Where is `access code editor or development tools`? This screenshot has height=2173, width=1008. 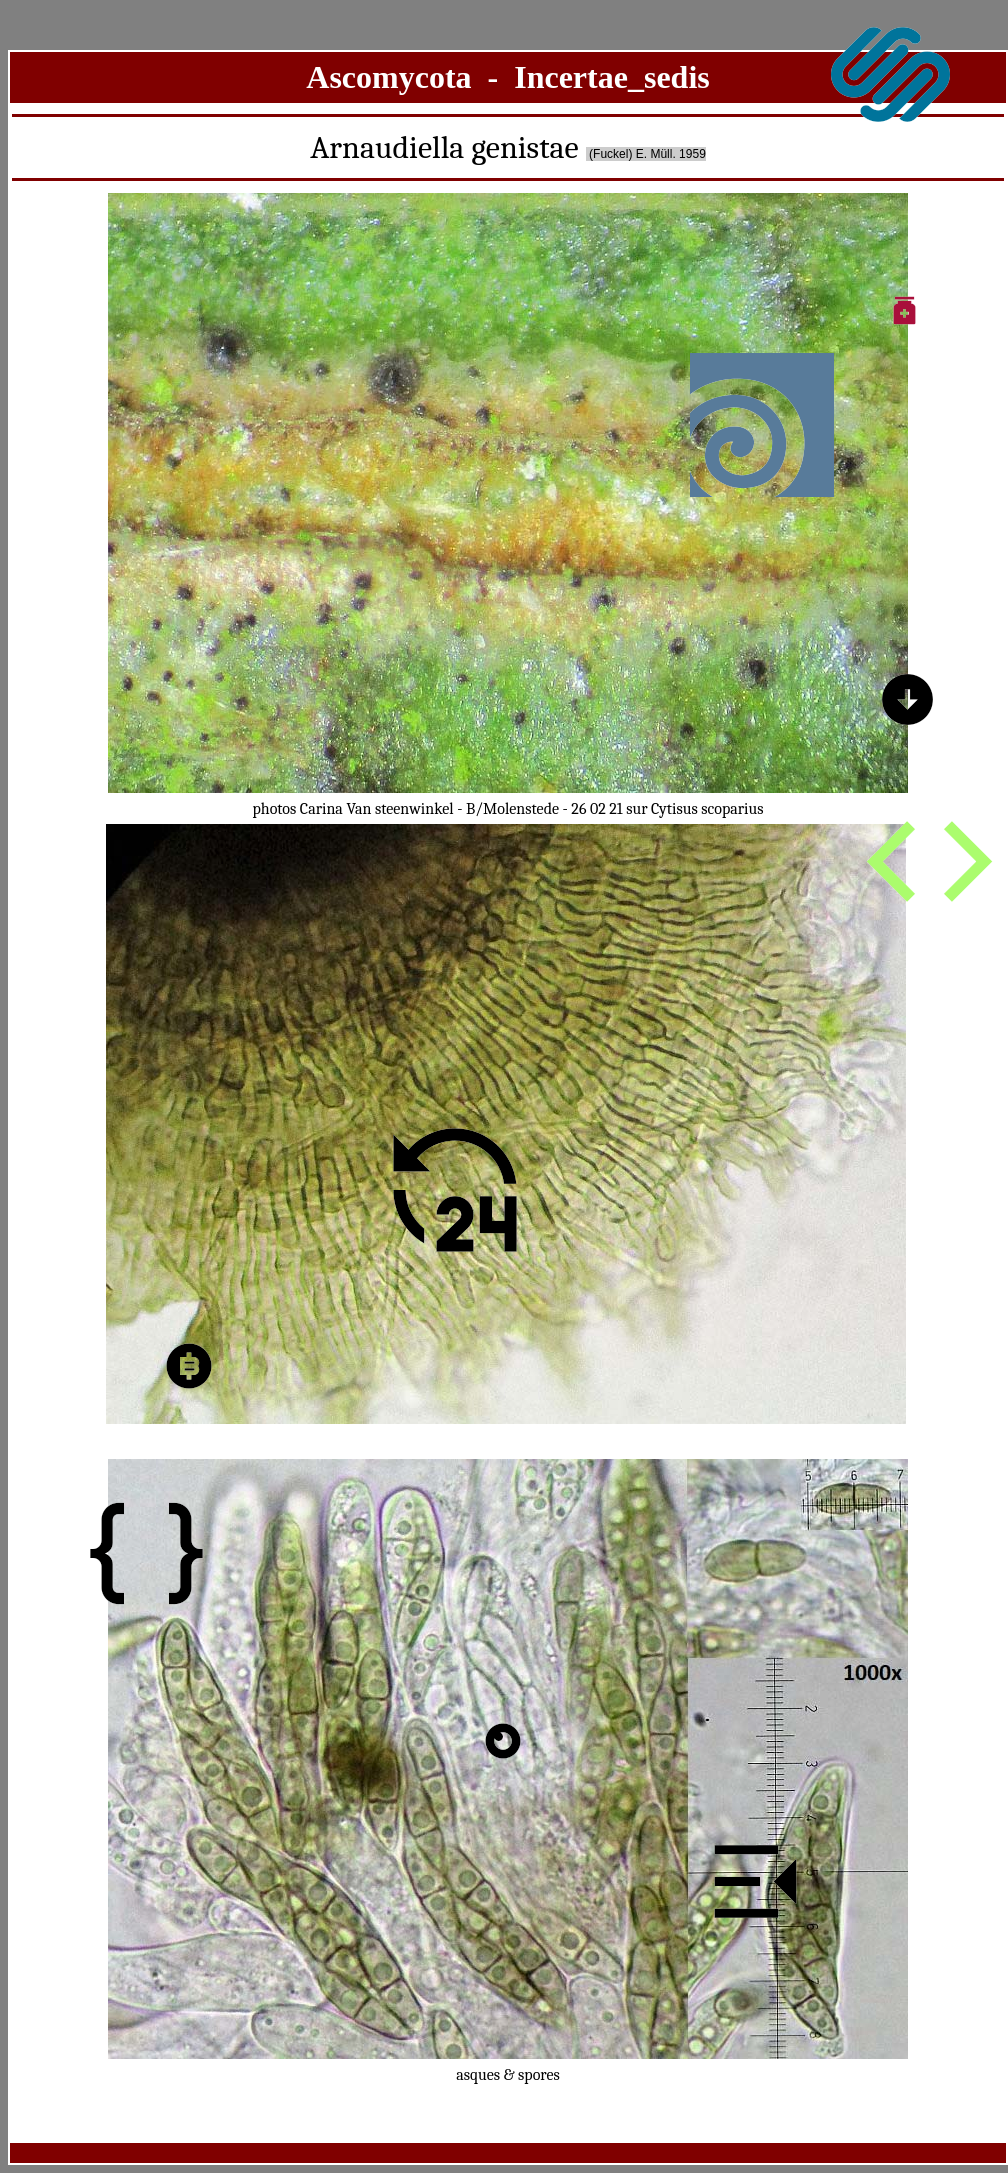 access code editor or development tools is located at coordinates (146, 1553).